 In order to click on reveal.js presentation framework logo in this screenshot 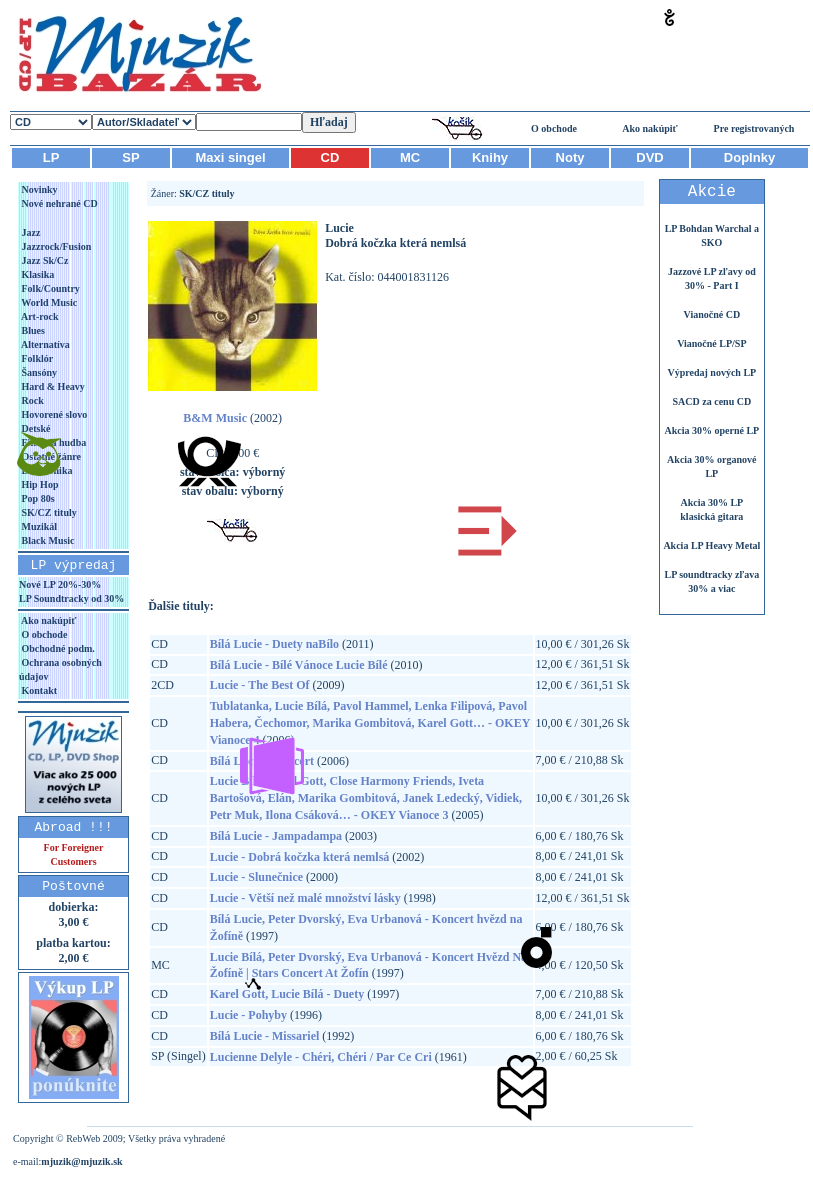, I will do `click(272, 766)`.